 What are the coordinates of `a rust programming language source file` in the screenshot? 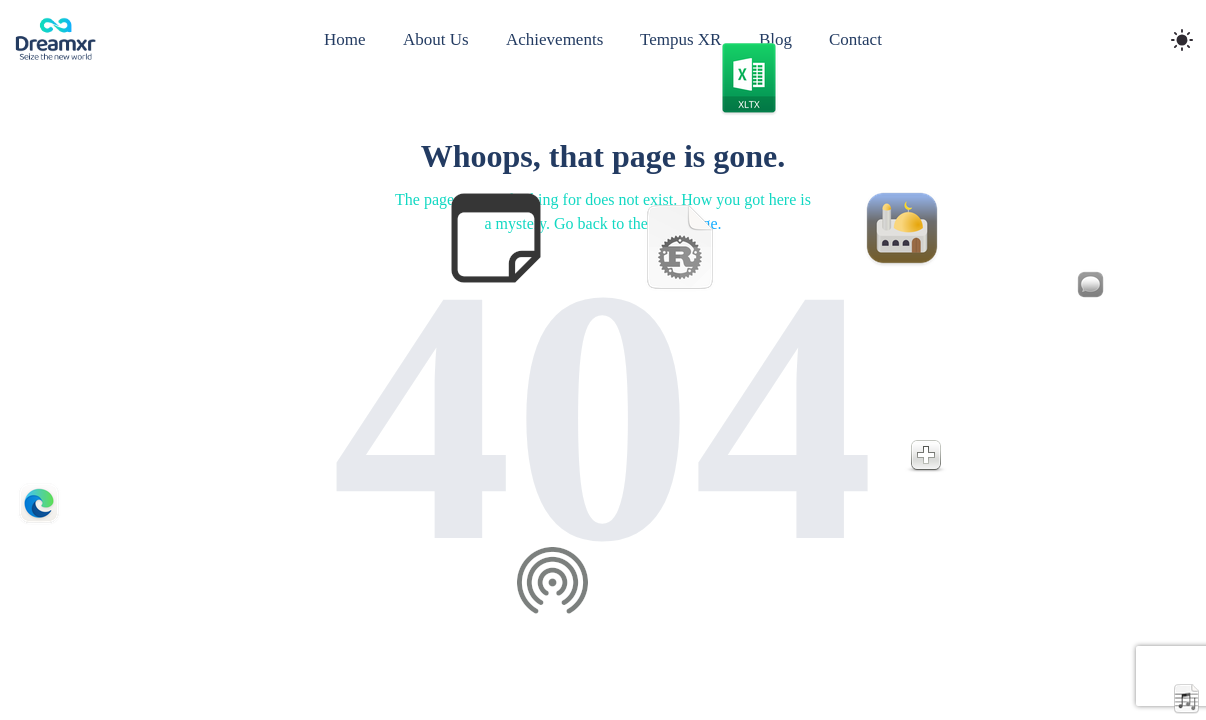 It's located at (680, 247).